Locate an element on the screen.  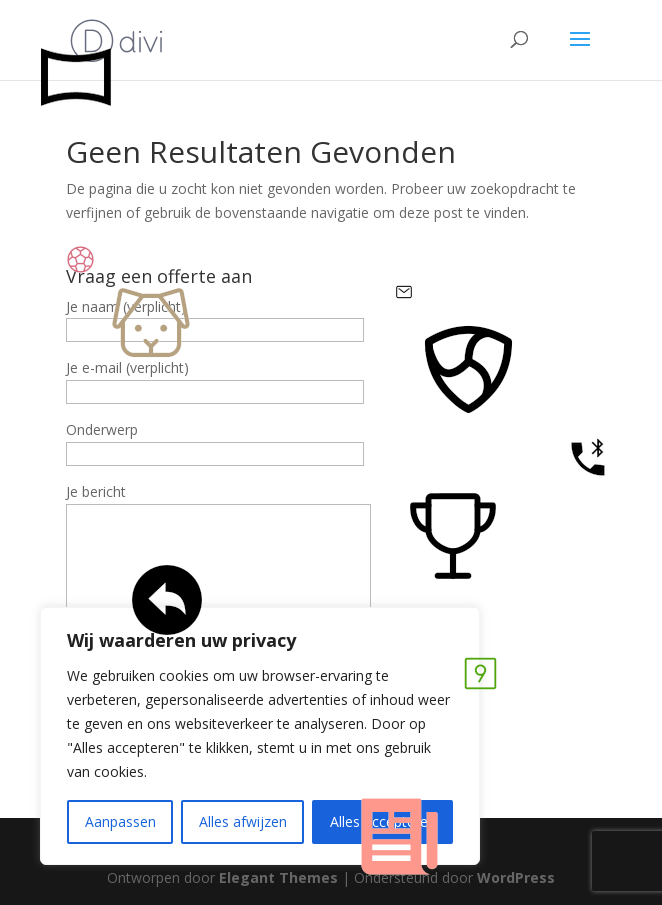
undo the last action is located at coordinates (167, 600).